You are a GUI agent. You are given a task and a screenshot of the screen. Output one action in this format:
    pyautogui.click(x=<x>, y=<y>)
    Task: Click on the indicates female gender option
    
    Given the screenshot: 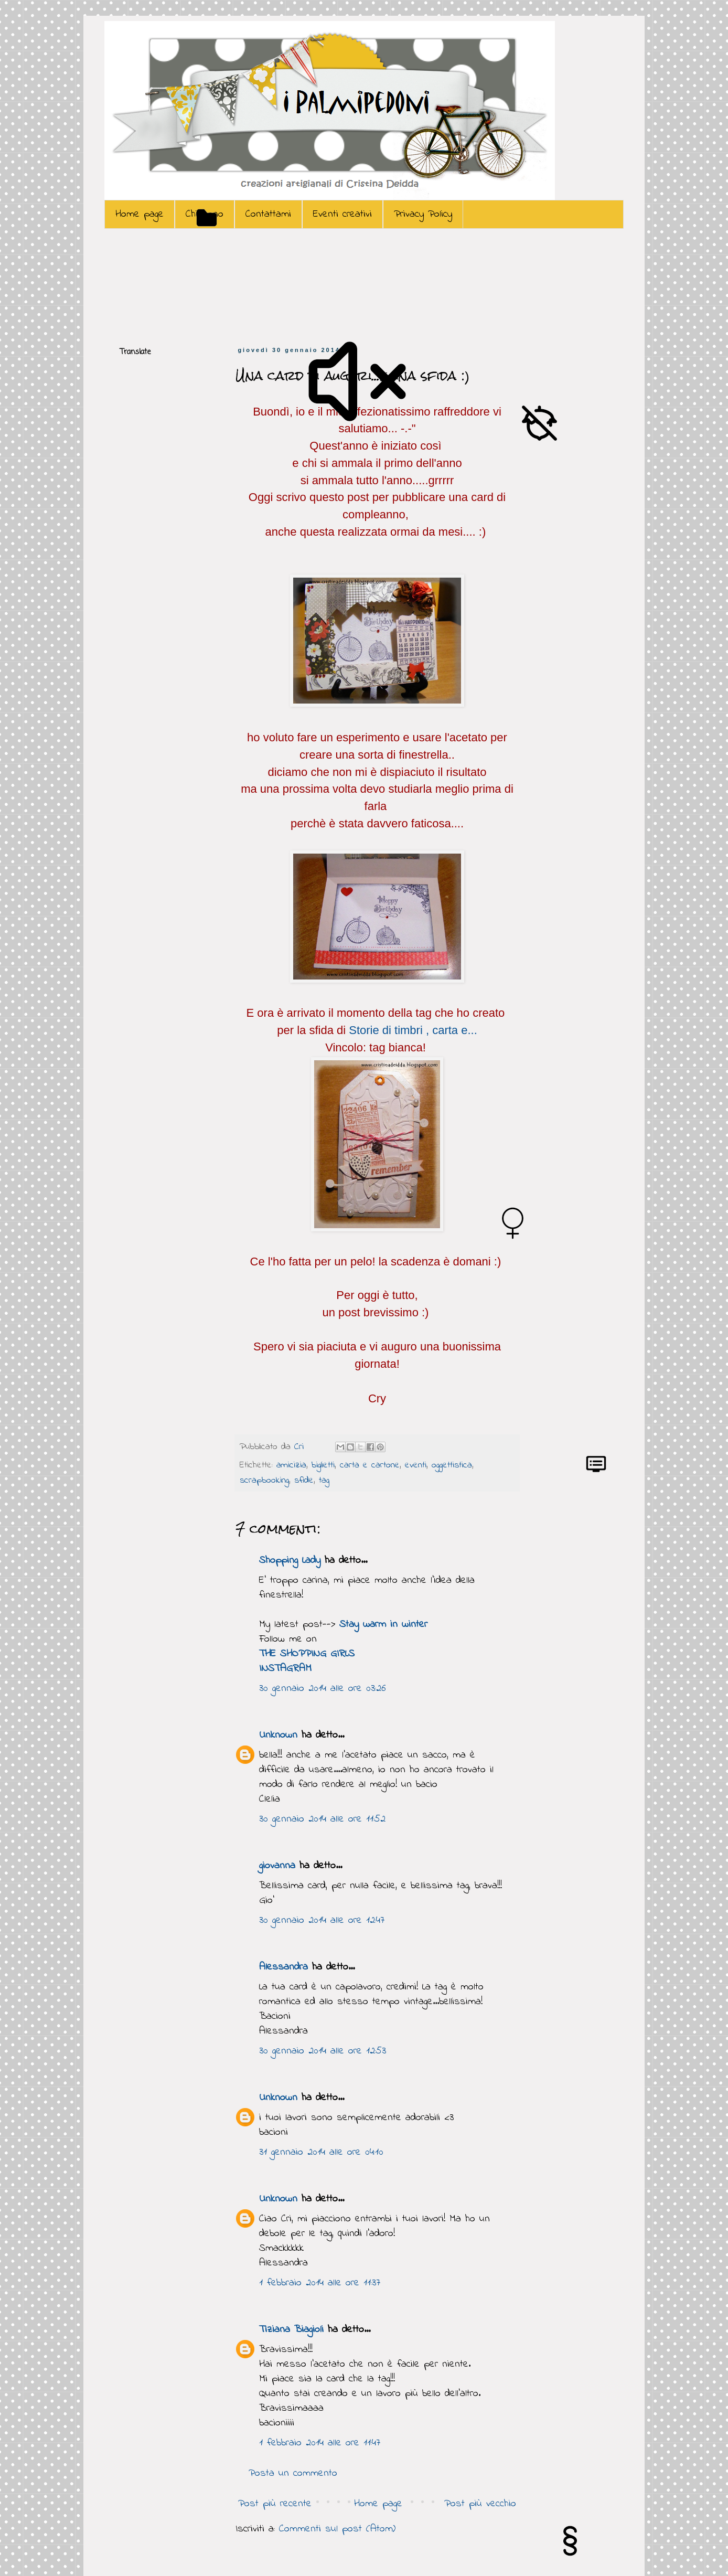 What is the action you would take?
    pyautogui.click(x=512, y=1222)
    